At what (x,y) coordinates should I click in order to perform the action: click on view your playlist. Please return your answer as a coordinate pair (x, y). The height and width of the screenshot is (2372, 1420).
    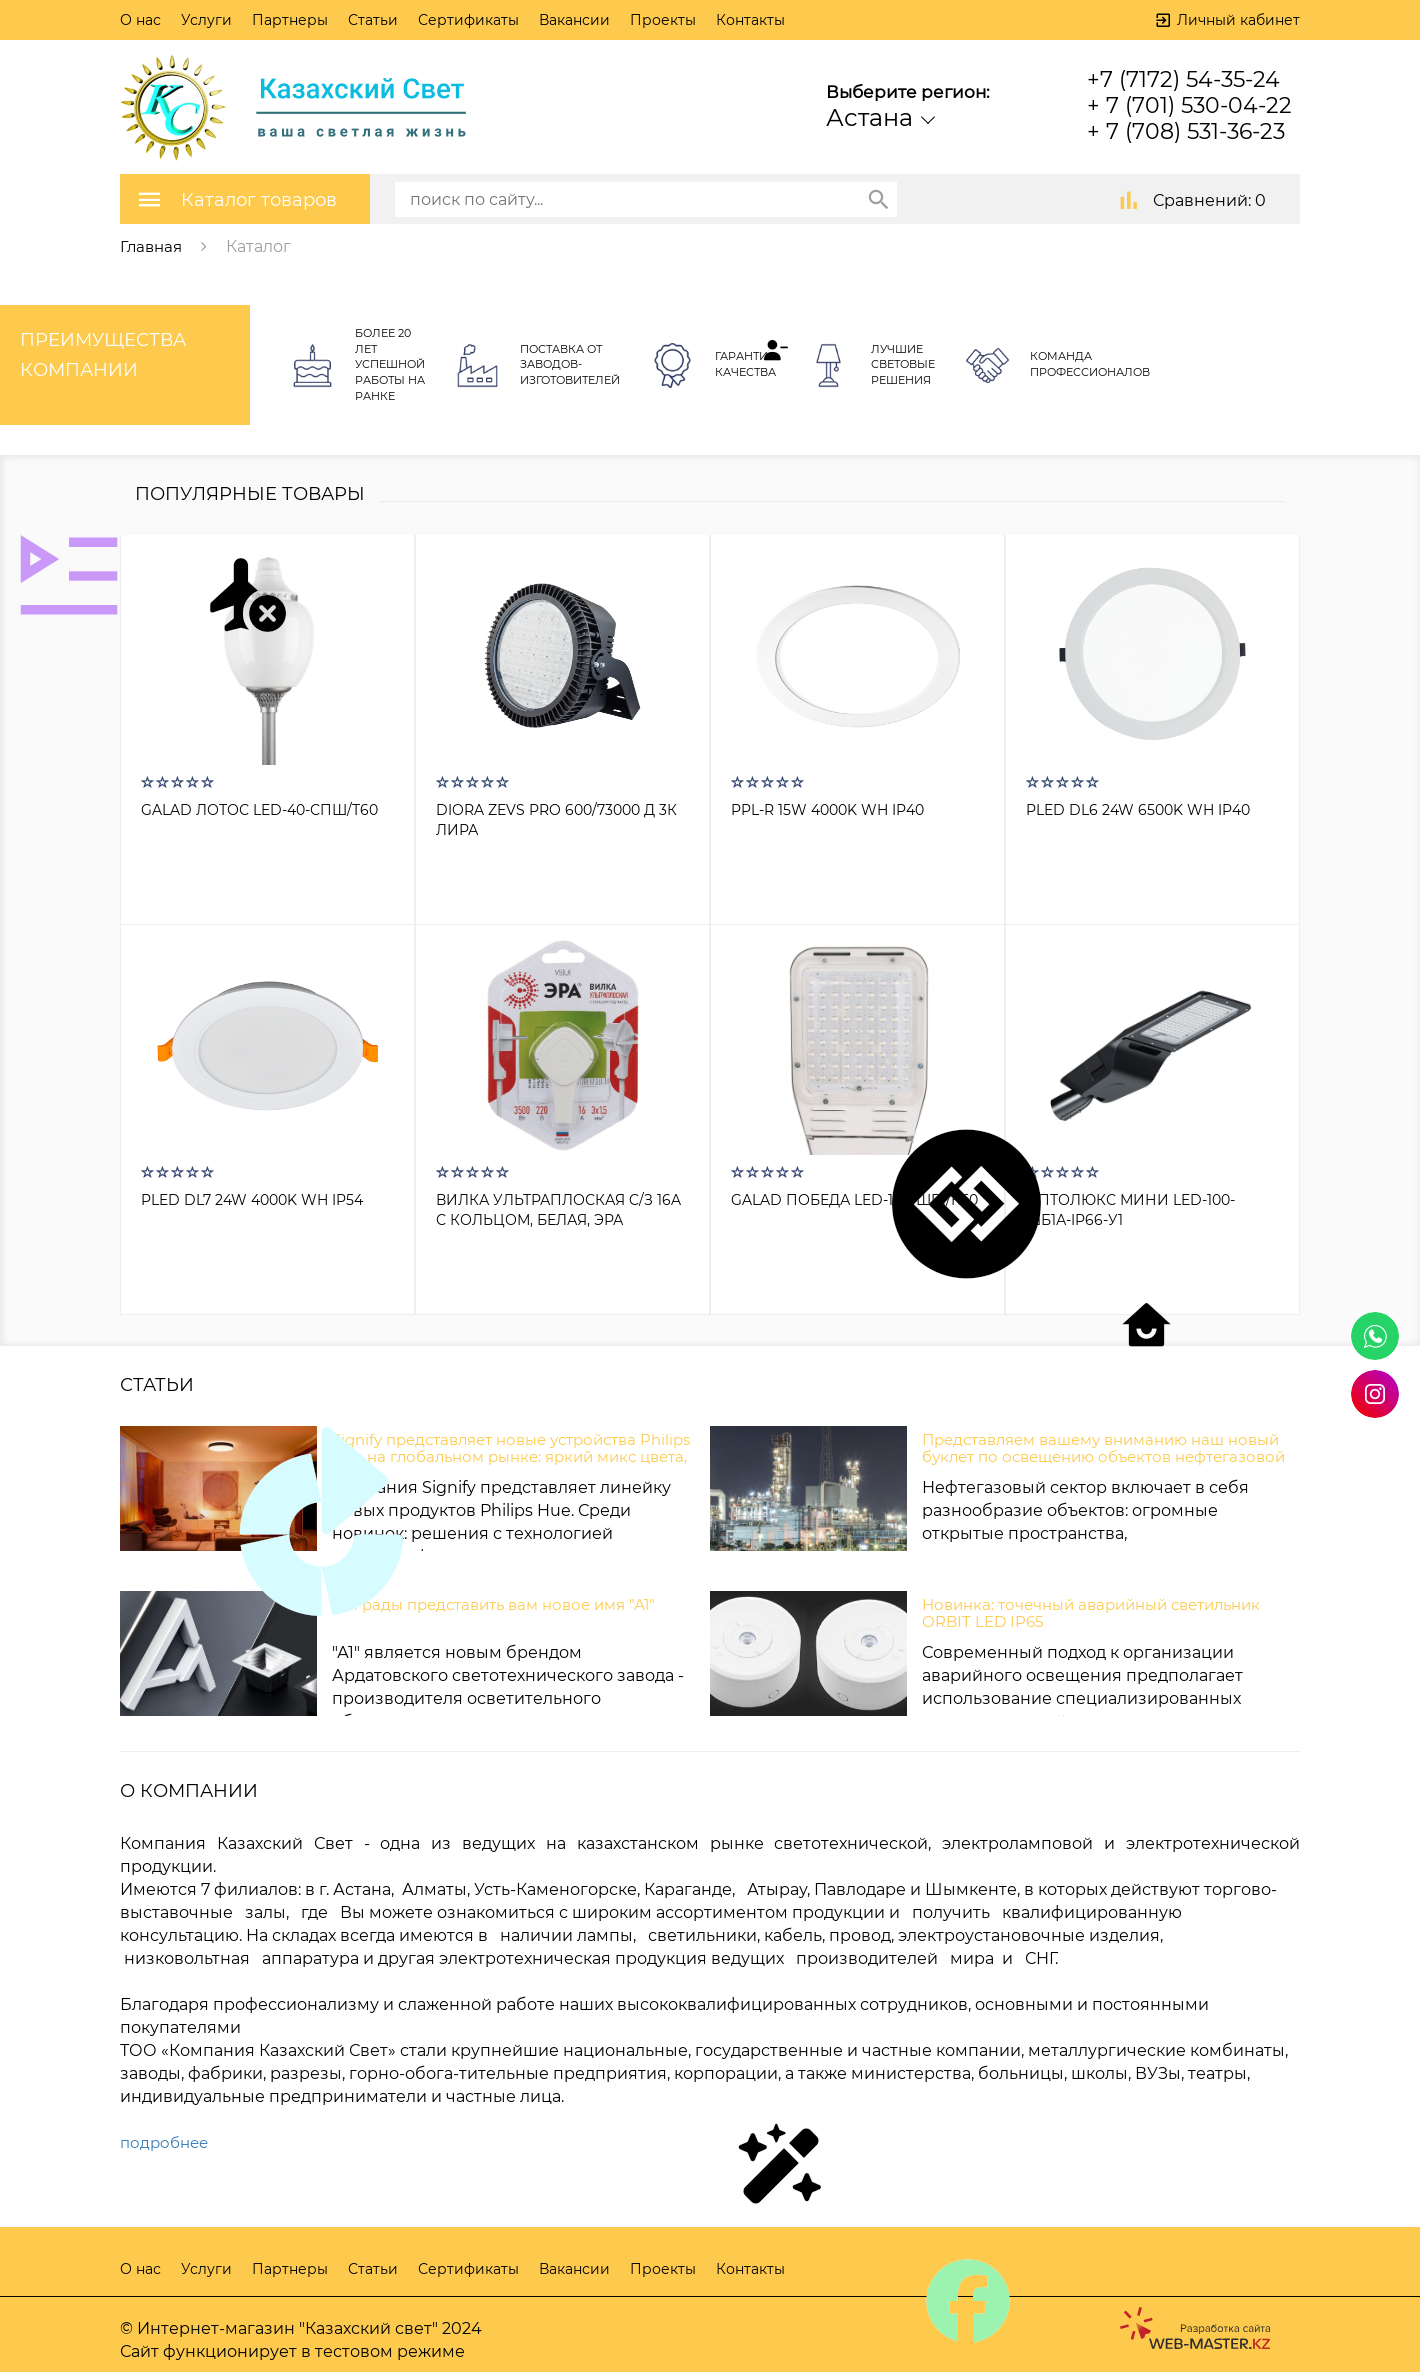
    Looking at the image, I should click on (69, 576).